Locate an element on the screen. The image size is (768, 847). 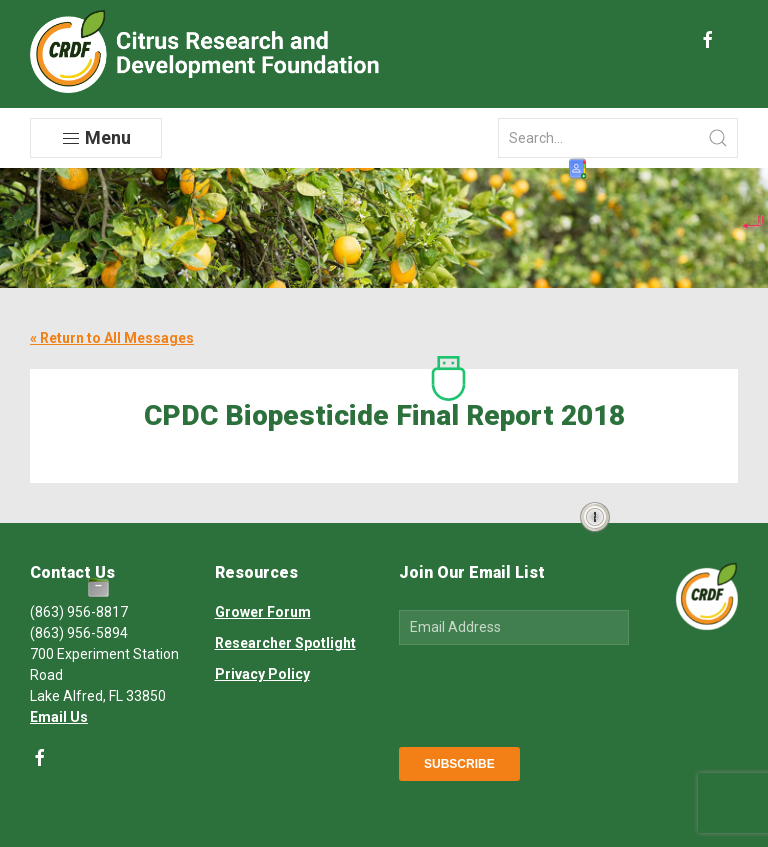
add a new contact is located at coordinates (577, 168).